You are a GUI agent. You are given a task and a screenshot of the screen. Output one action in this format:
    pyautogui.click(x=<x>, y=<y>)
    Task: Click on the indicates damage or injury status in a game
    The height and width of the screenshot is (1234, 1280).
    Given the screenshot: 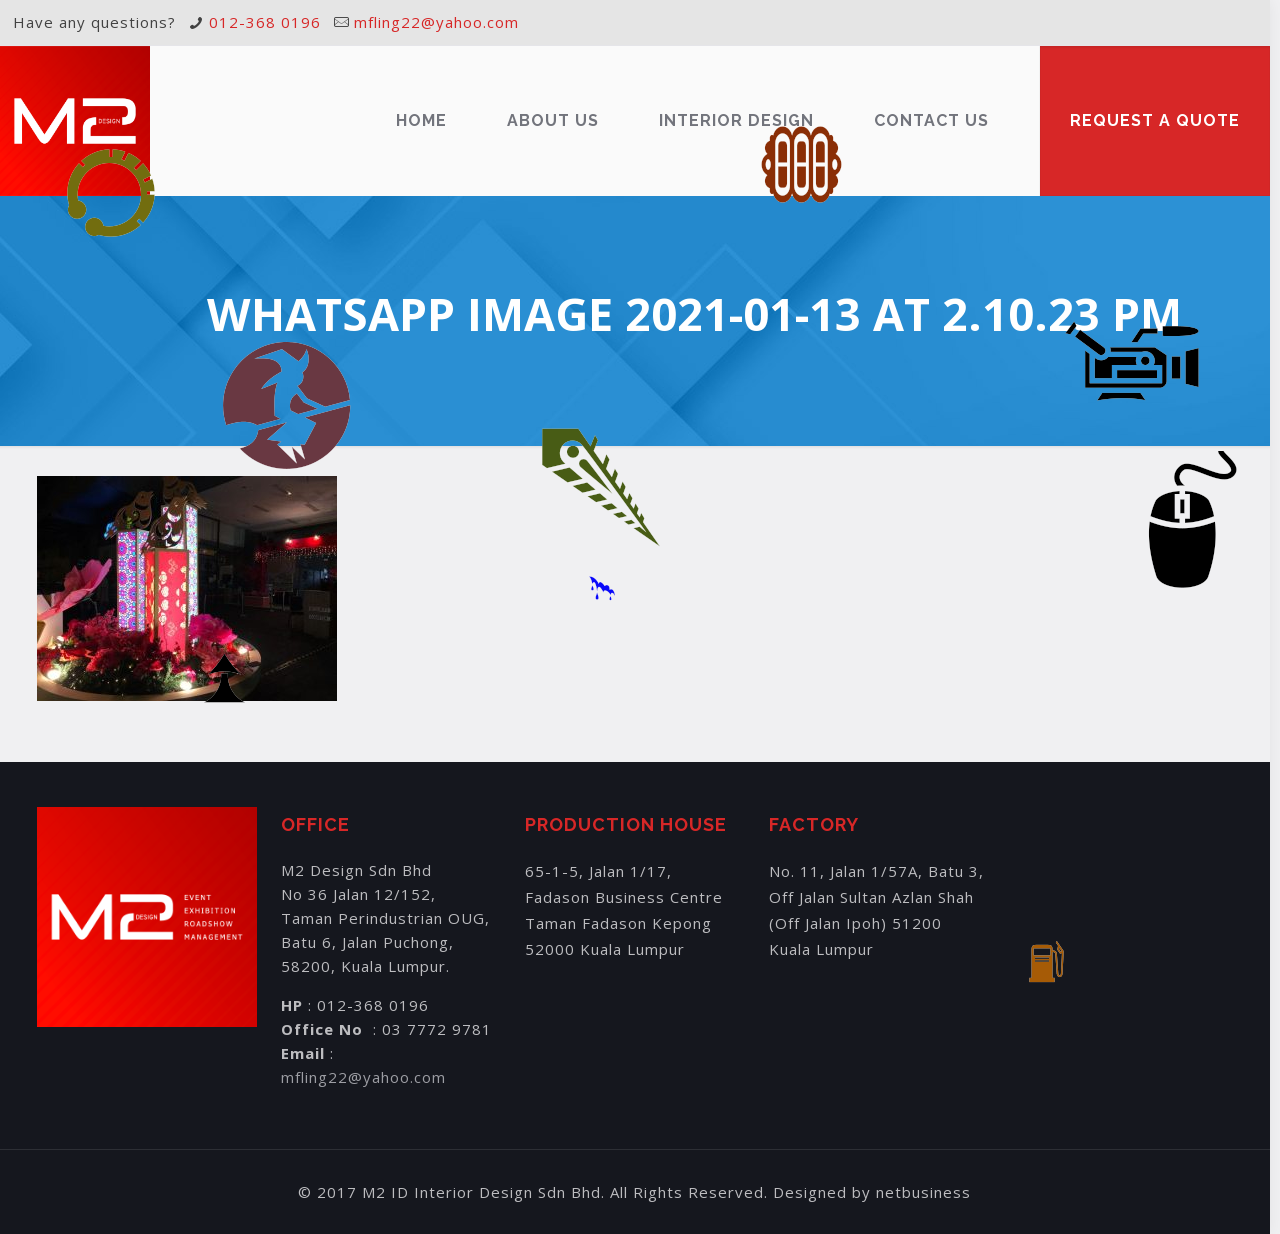 What is the action you would take?
    pyautogui.click(x=602, y=589)
    